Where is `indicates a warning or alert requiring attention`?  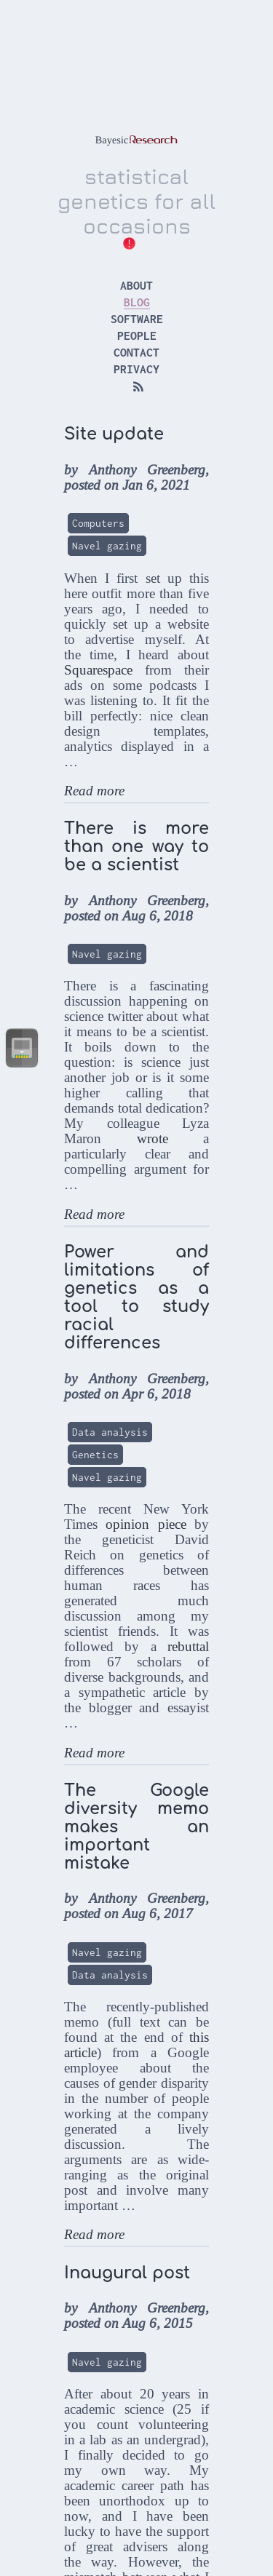
indicates a warning or alert requiring attention is located at coordinates (129, 243).